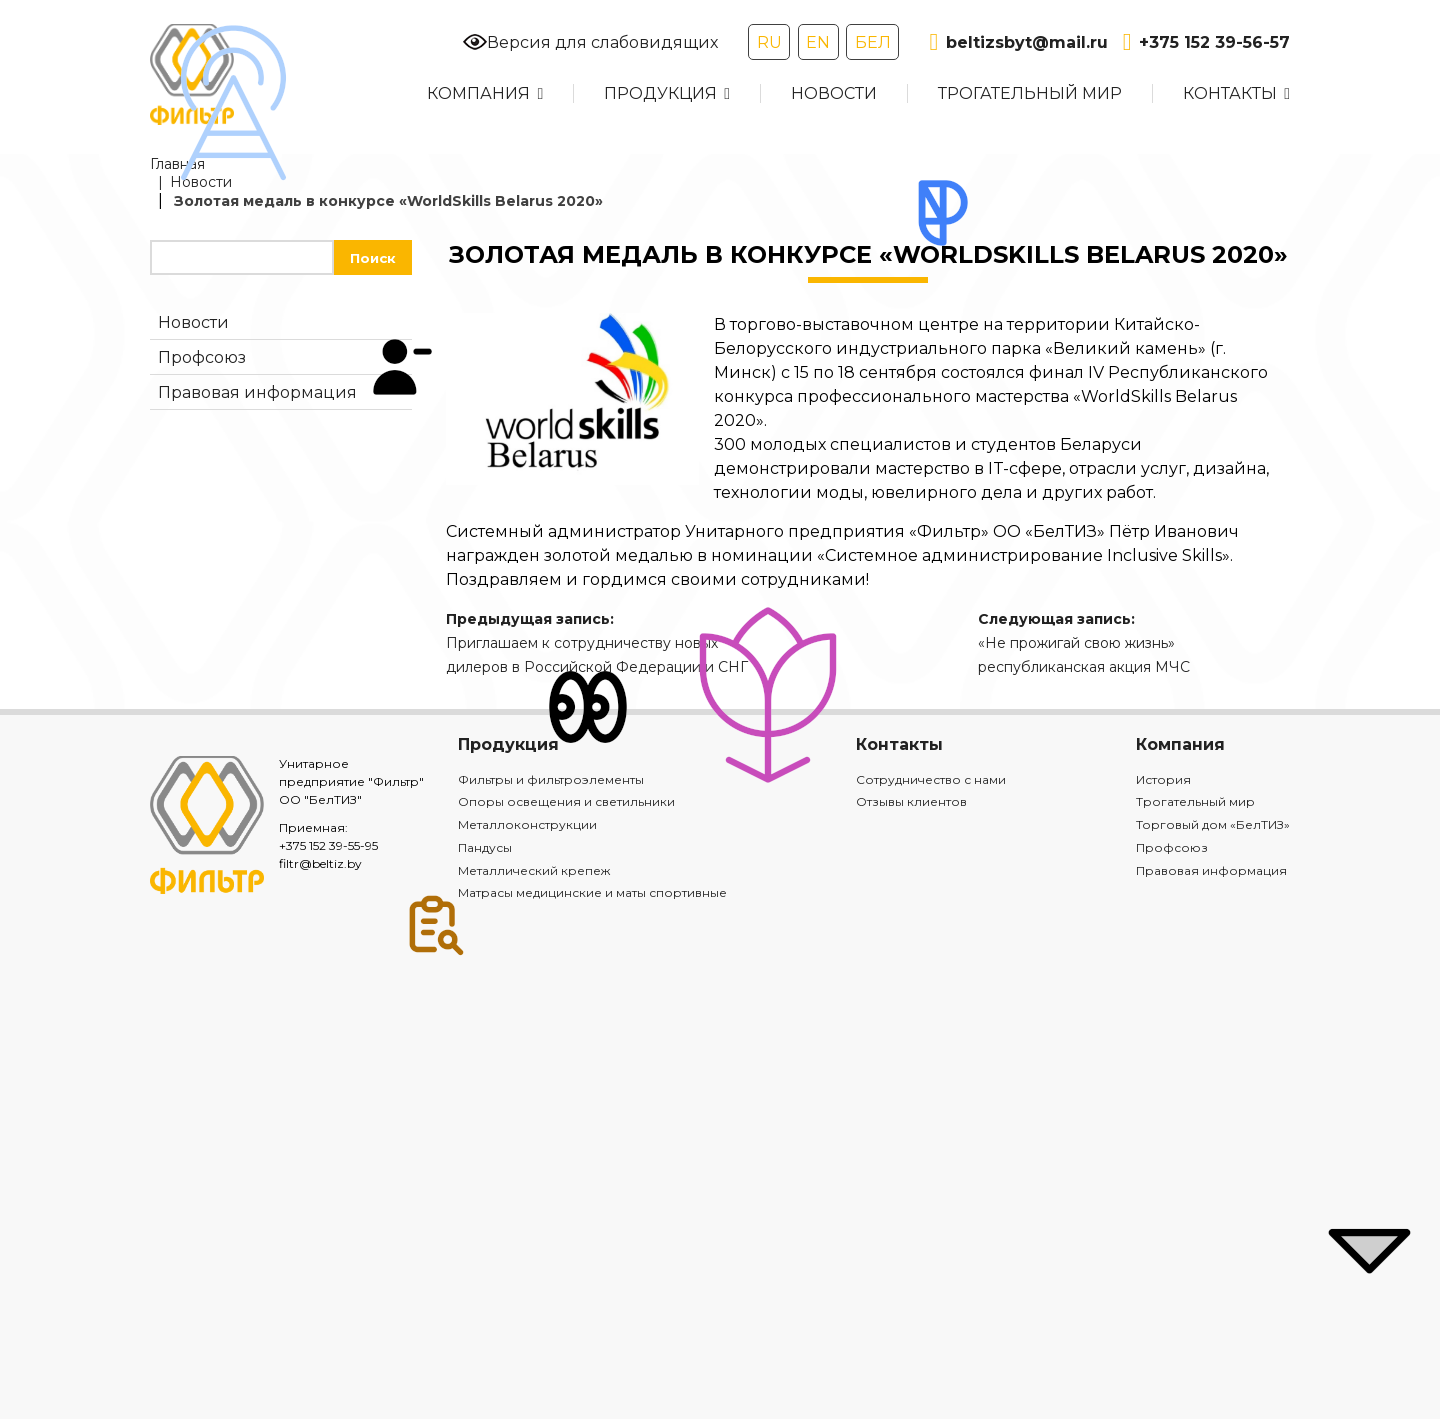  What do you see at coordinates (768, 695) in the screenshot?
I see `view garden or plant-related content` at bounding box center [768, 695].